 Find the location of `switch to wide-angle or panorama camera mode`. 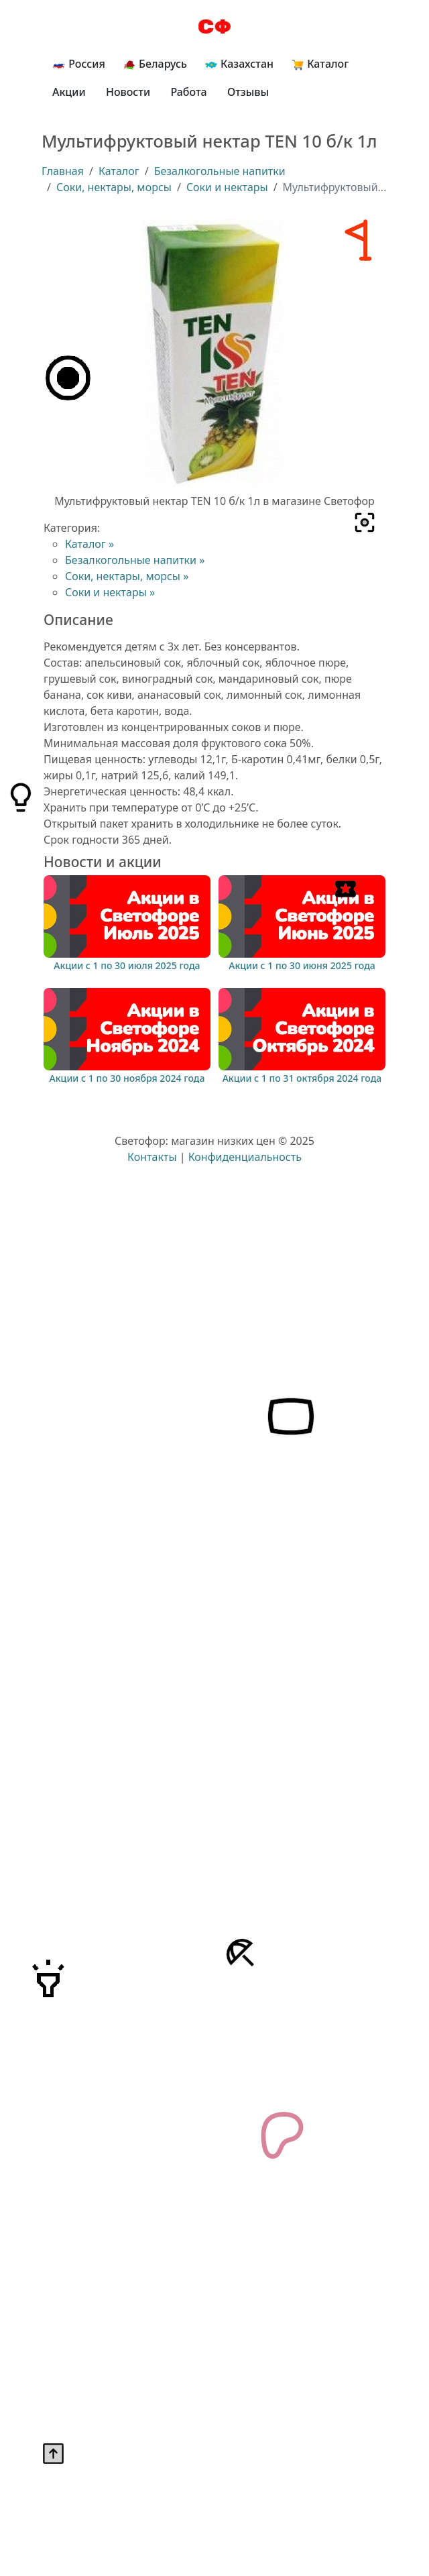

switch to wide-angle or panorama camera mode is located at coordinates (291, 1416).